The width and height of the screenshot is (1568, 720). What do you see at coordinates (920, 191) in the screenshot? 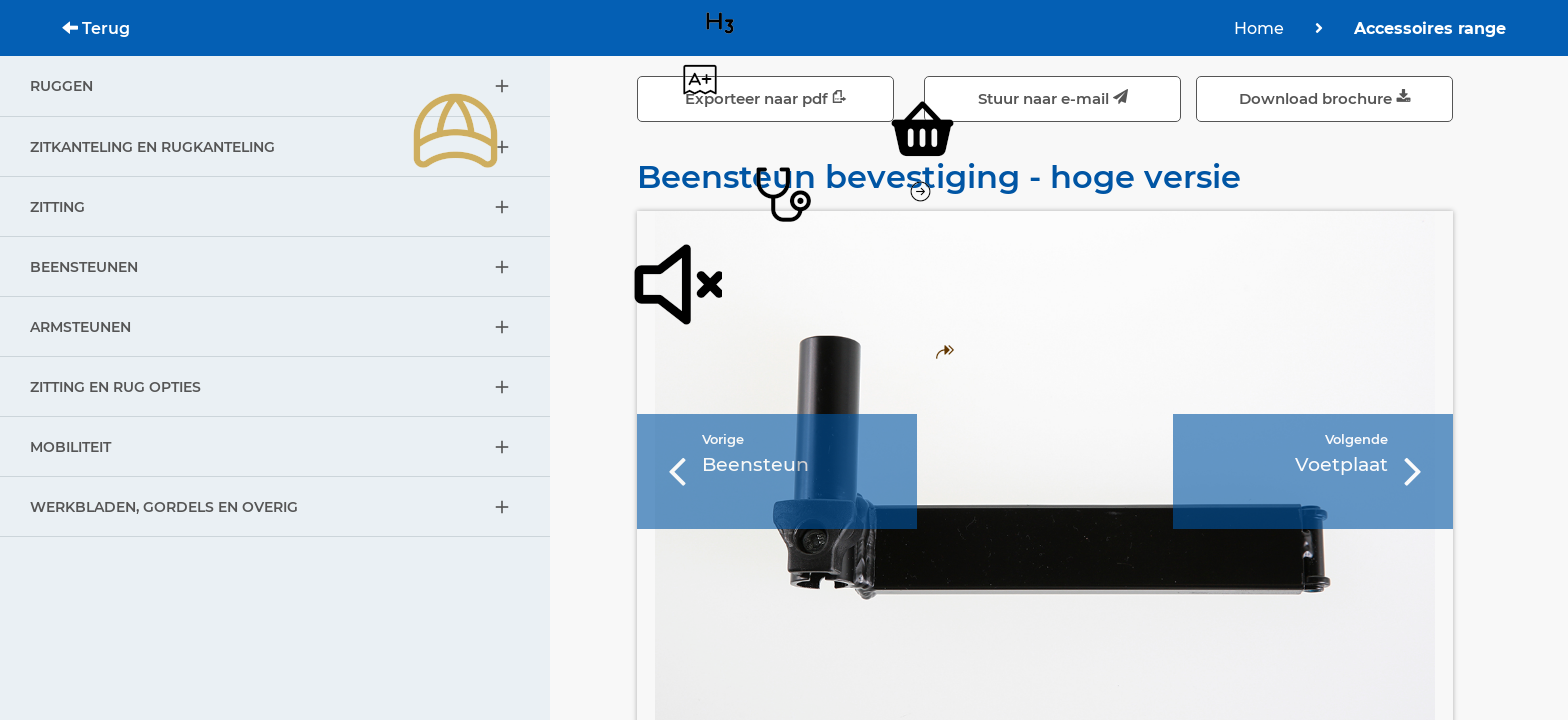
I see `proceed to the next step` at bounding box center [920, 191].